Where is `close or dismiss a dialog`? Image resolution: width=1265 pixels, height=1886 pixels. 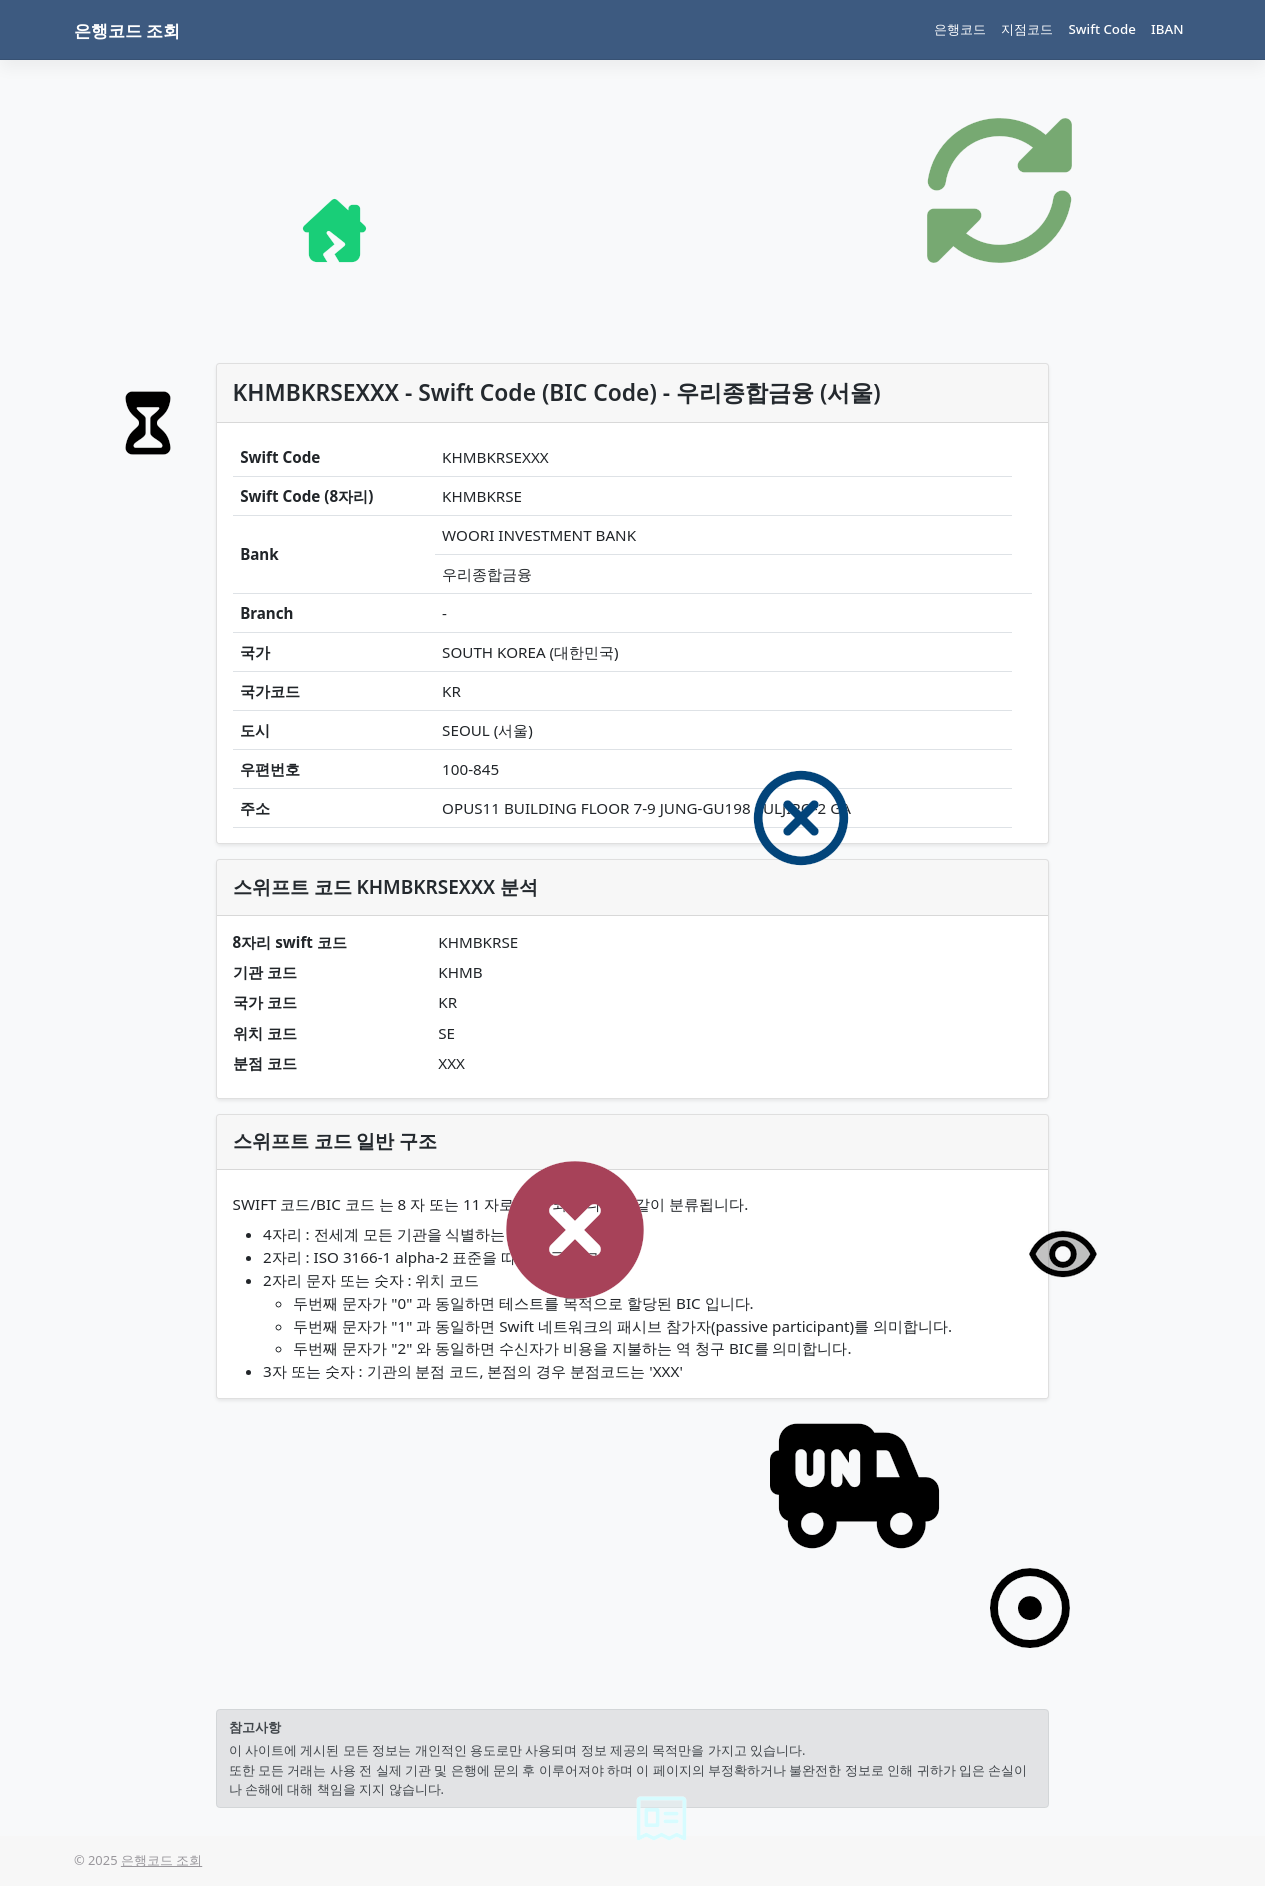
close or dismiss a dialog is located at coordinates (575, 1230).